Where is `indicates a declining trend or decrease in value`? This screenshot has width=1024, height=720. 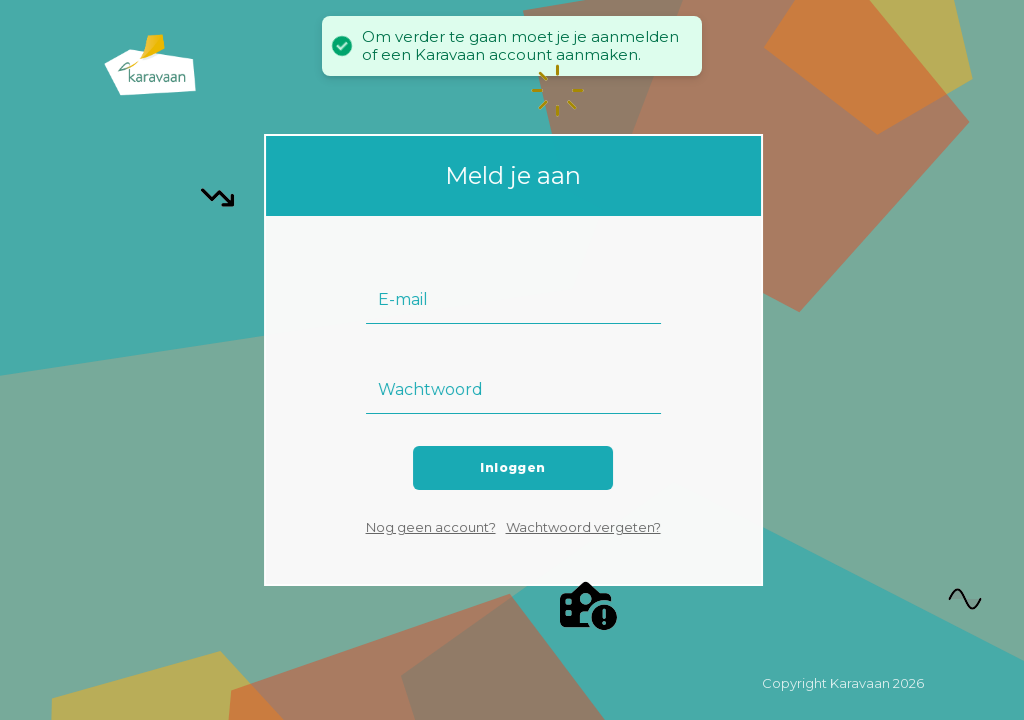
indicates a declining trend or decrease in value is located at coordinates (217, 197).